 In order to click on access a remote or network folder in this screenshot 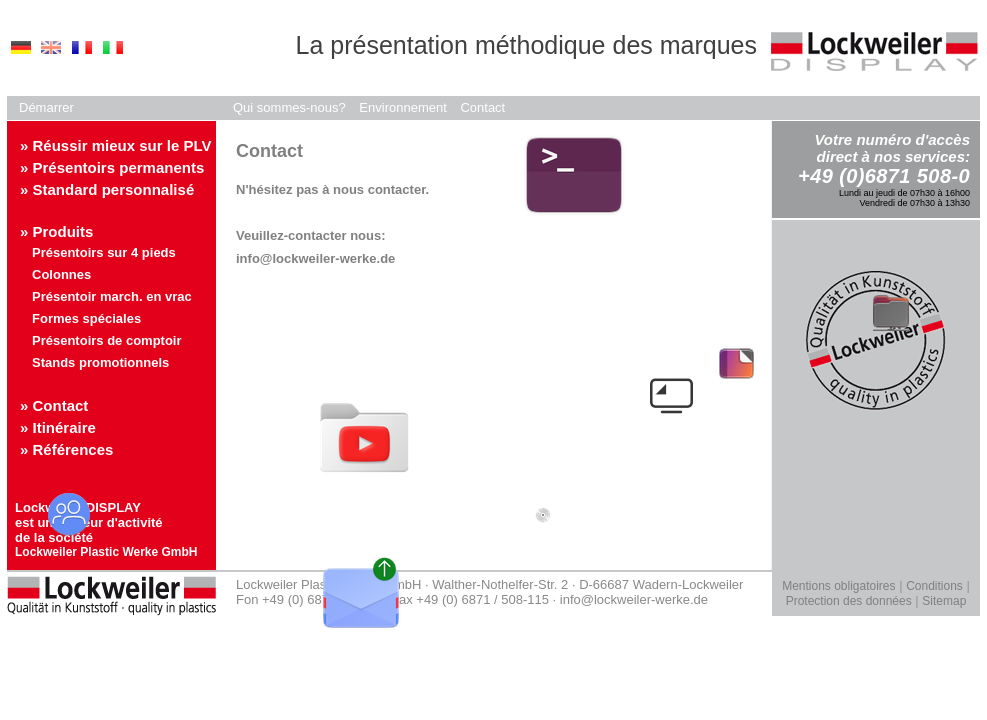, I will do `click(891, 313)`.